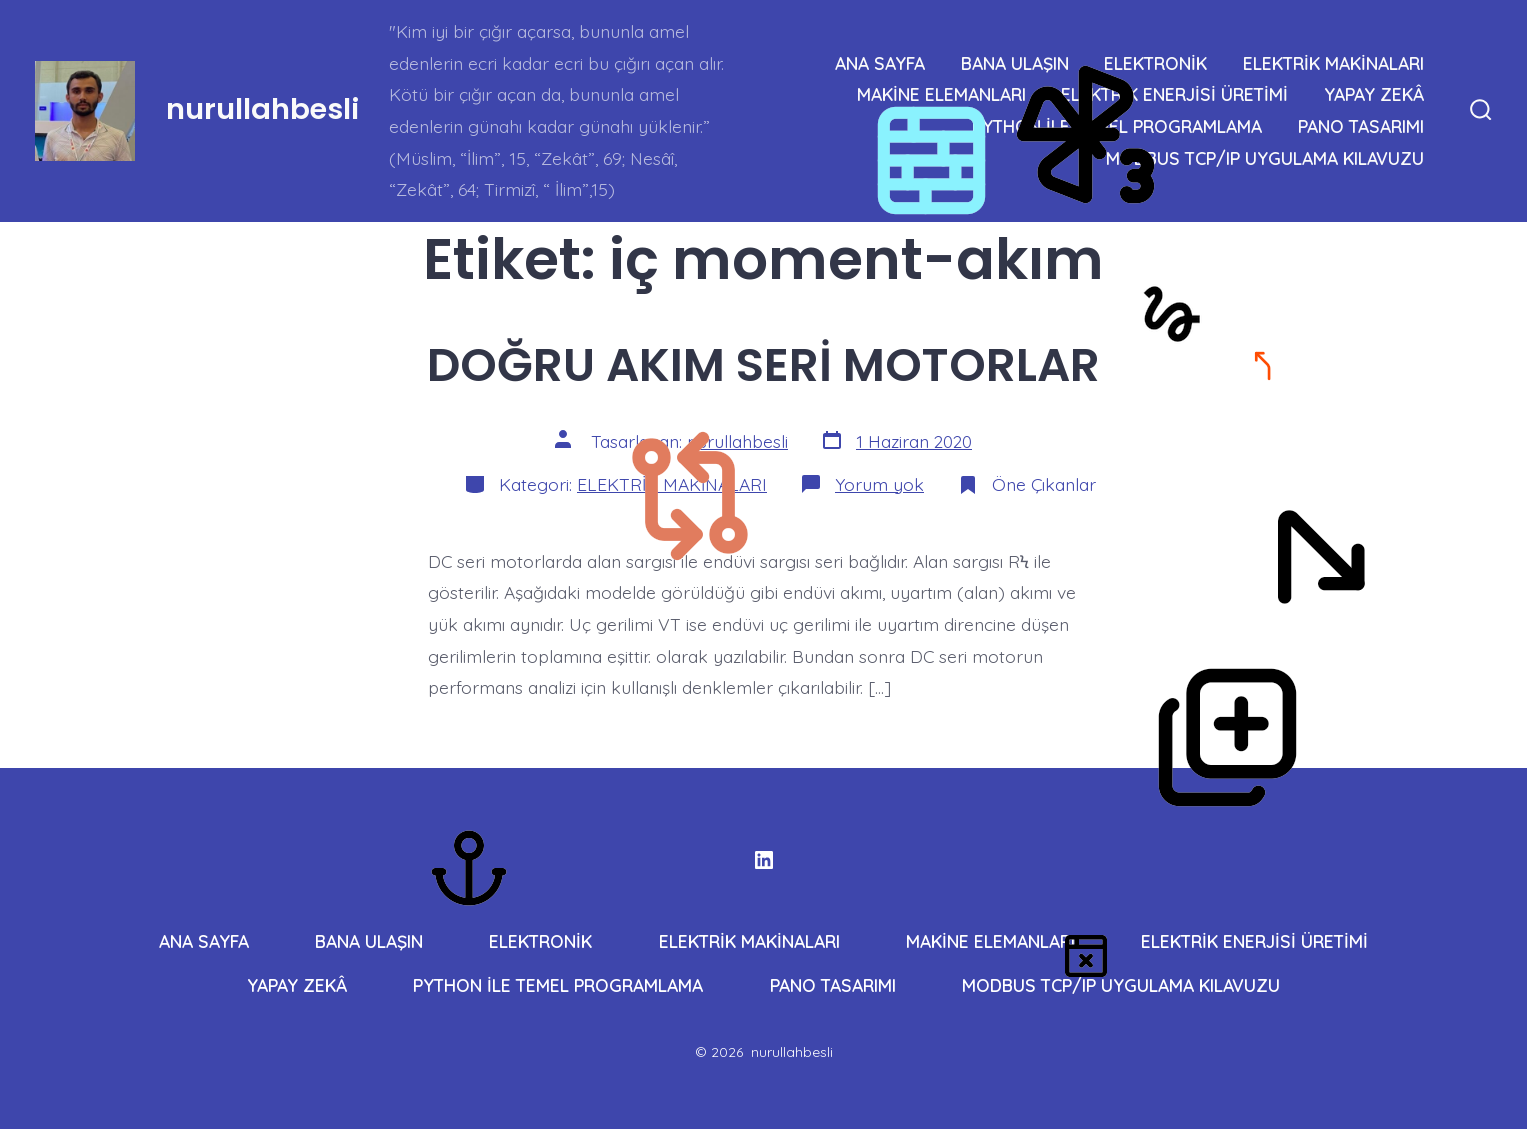 The image size is (1527, 1129). Describe the element at coordinates (1262, 366) in the screenshot. I see `bear left at the next turn` at that location.